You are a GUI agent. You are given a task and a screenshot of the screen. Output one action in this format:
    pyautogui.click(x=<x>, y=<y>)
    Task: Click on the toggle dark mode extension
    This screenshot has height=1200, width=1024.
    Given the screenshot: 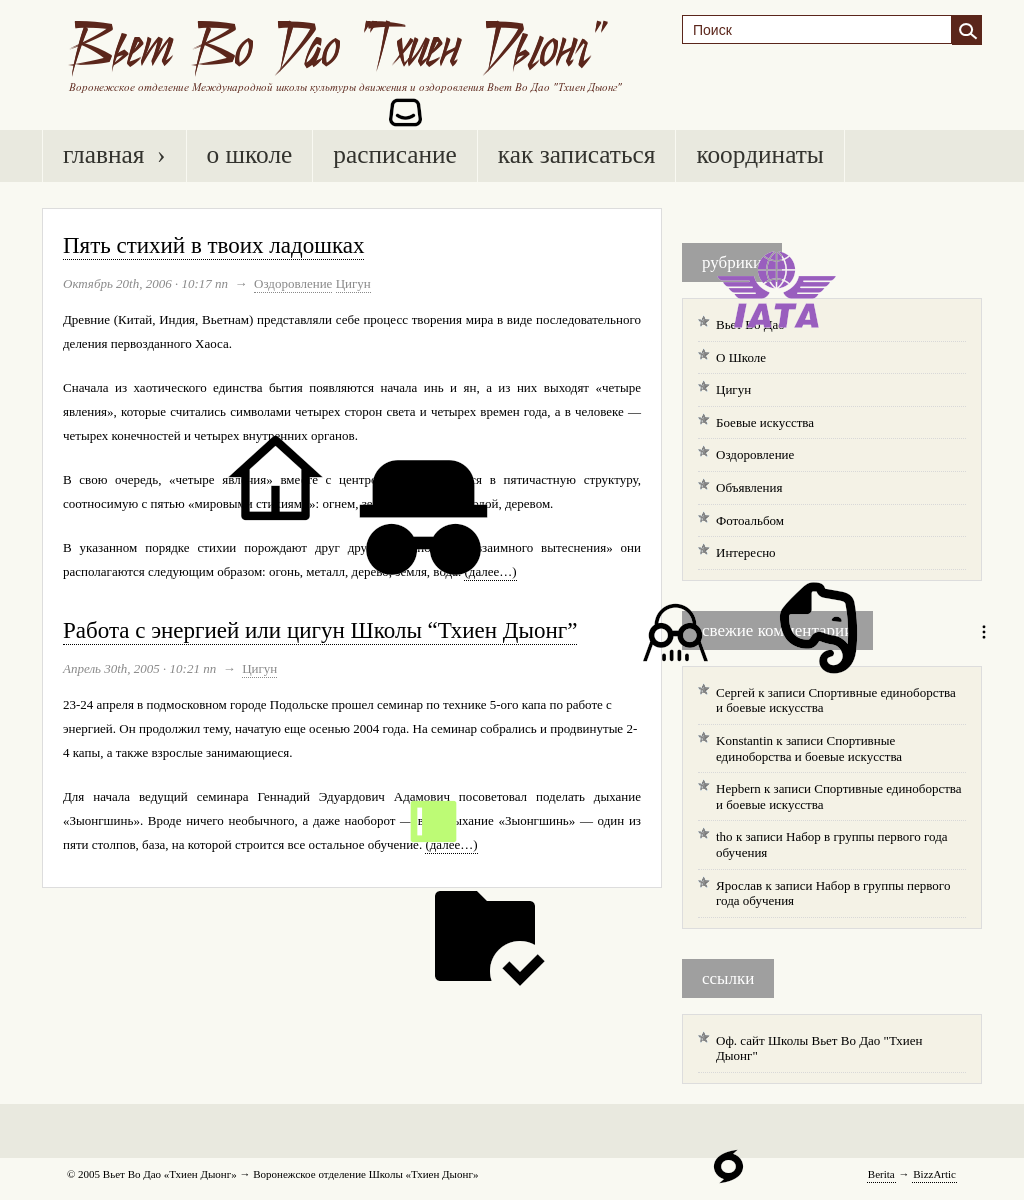 What is the action you would take?
    pyautogui.click(x=675, y=632)
    